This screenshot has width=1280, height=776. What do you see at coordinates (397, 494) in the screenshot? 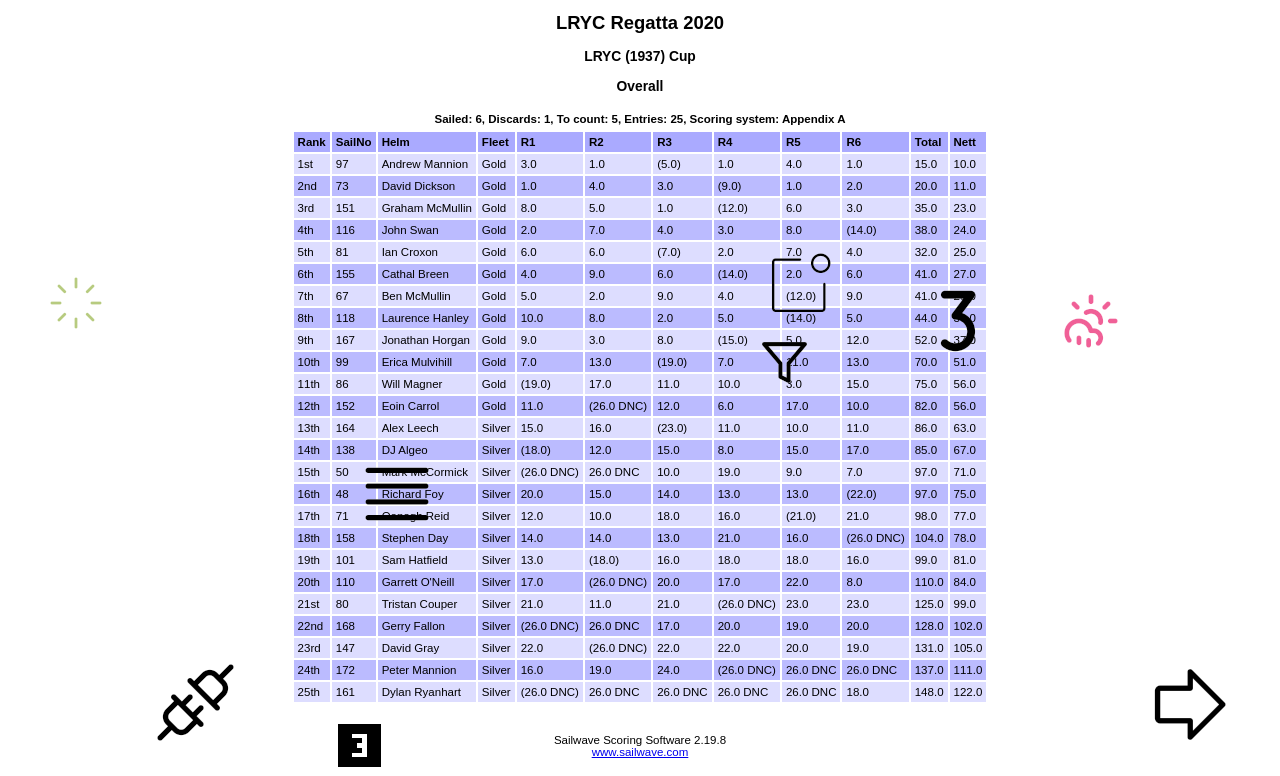
I see `open navigation menu` at bounding box center [397, 494].